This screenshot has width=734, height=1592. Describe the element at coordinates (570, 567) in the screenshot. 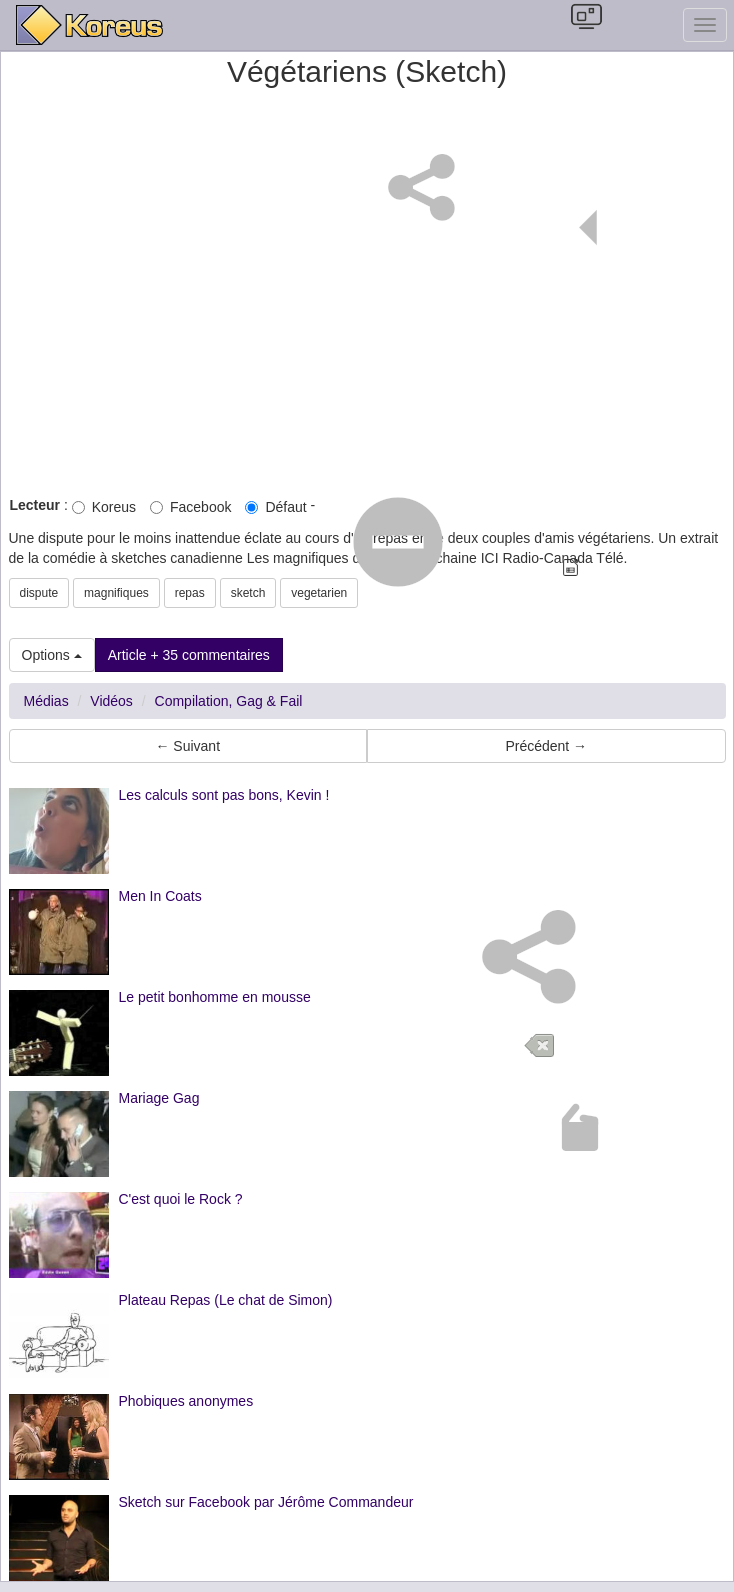

I see `open LibreOffice Impress presentation software` at that location.